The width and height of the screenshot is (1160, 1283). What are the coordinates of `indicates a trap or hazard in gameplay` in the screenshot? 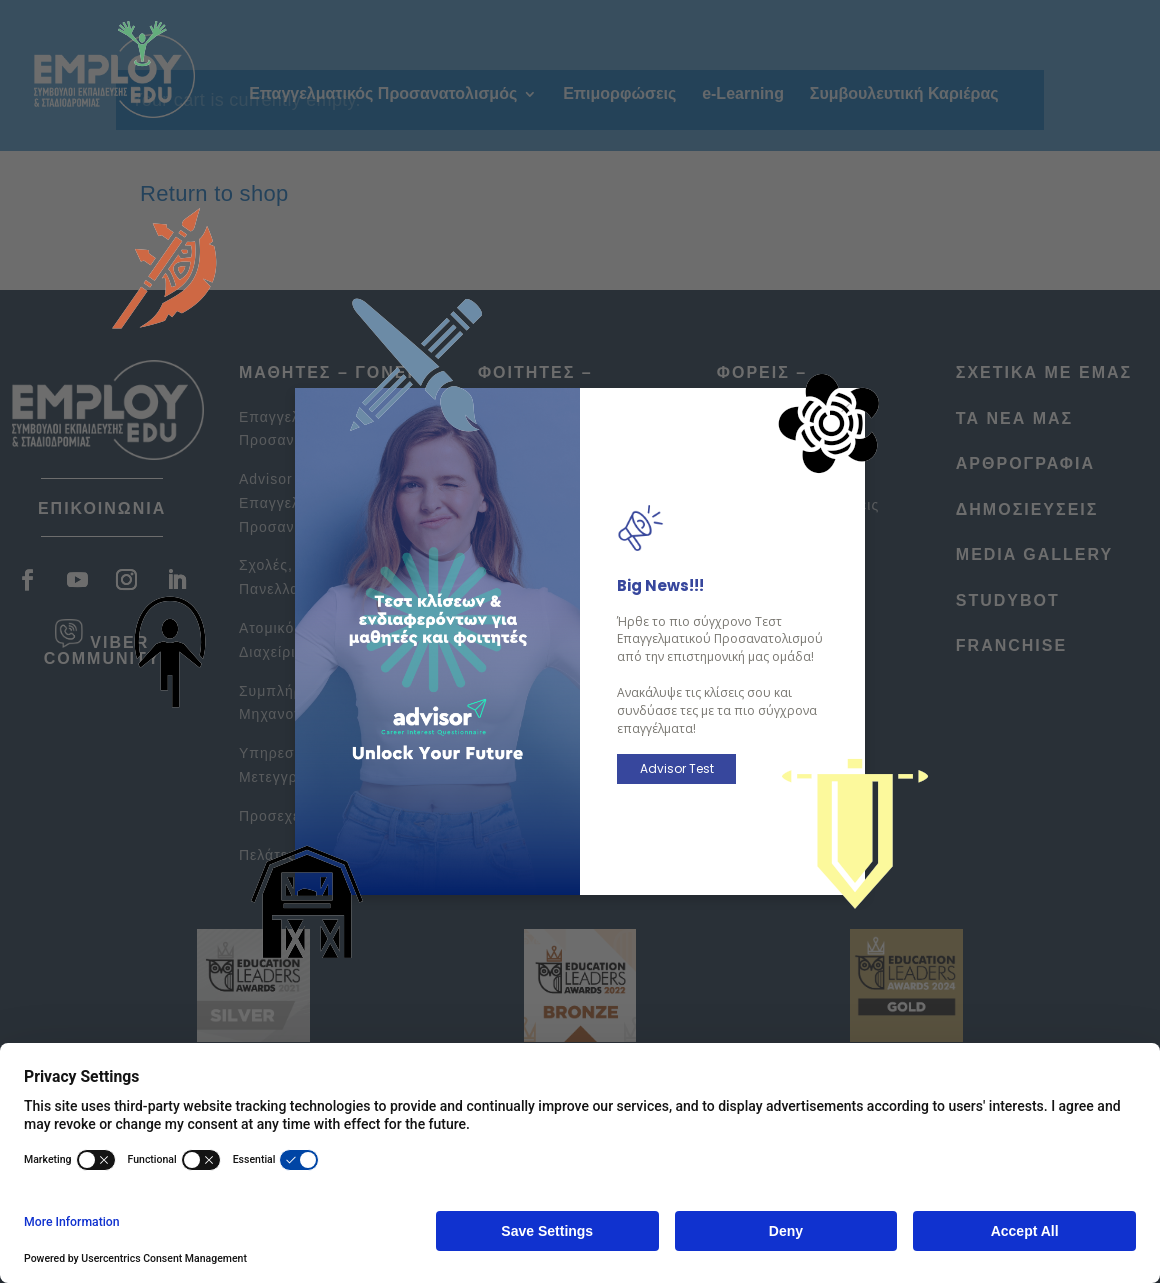 It's located at (142, 42).